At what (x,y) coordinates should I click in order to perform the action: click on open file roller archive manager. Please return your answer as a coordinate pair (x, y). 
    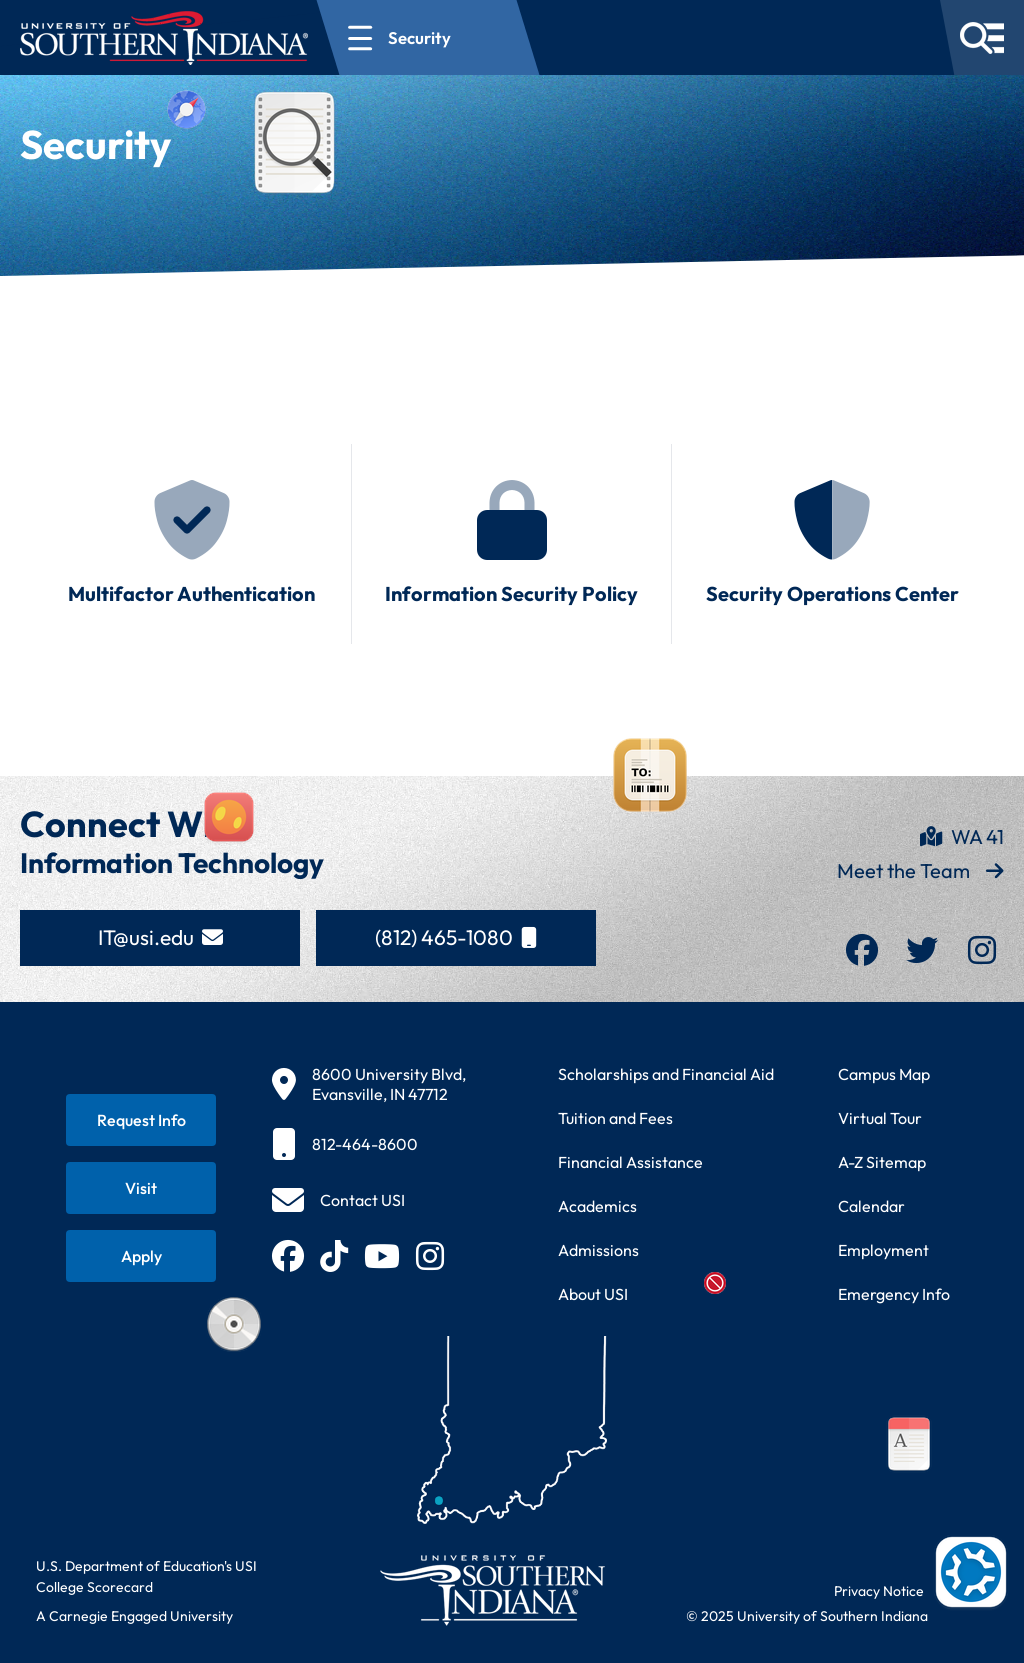
    Looking at the image, I should click on (650, 775).